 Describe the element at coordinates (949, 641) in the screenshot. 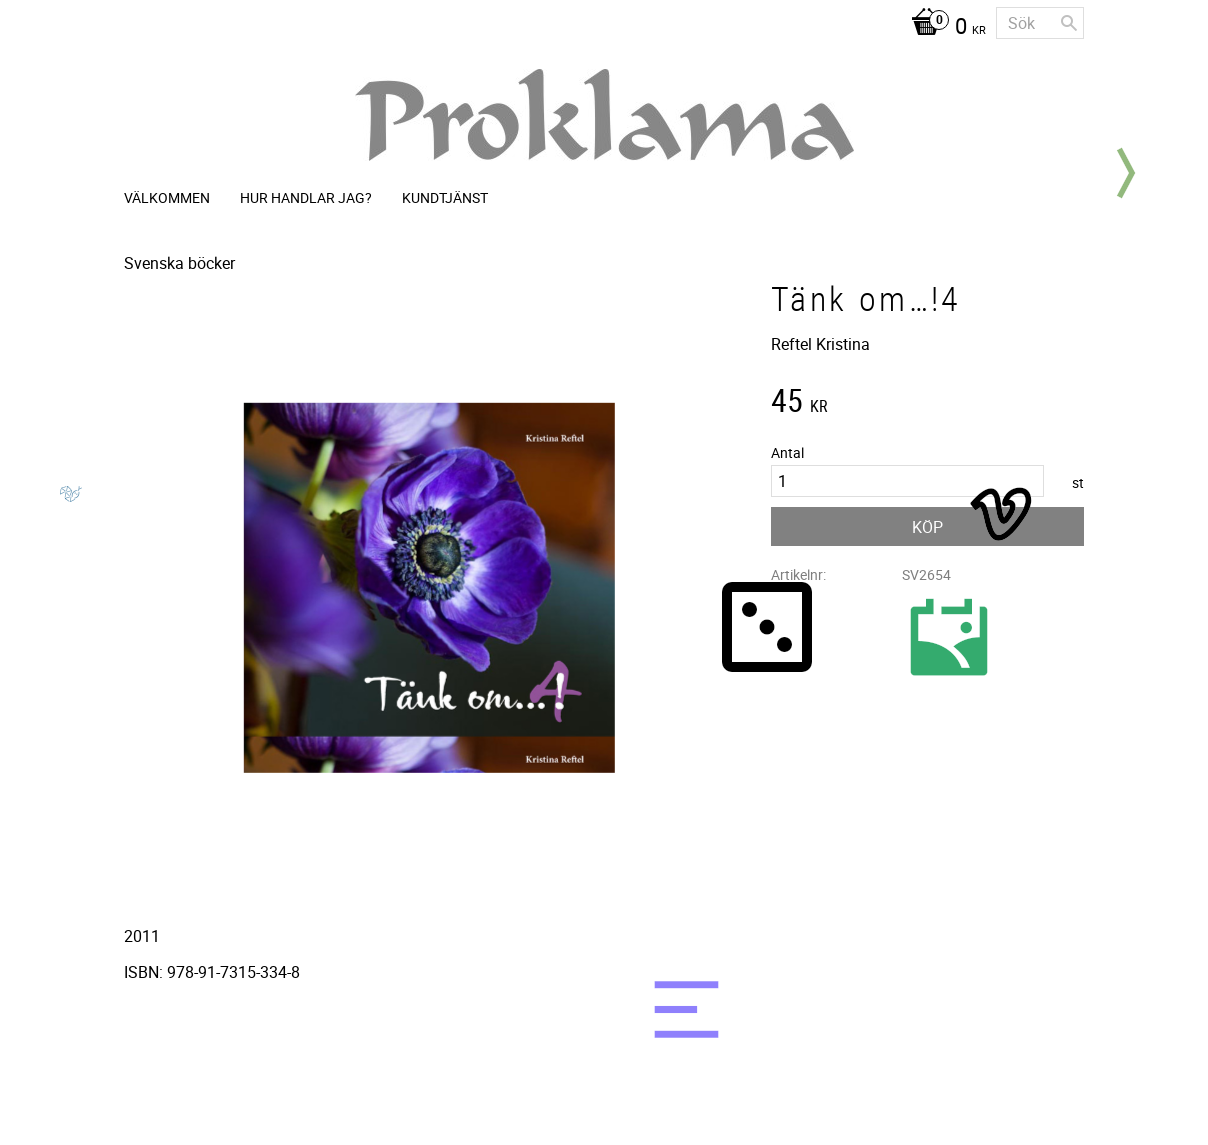

I see `open photo gallery` at that location.